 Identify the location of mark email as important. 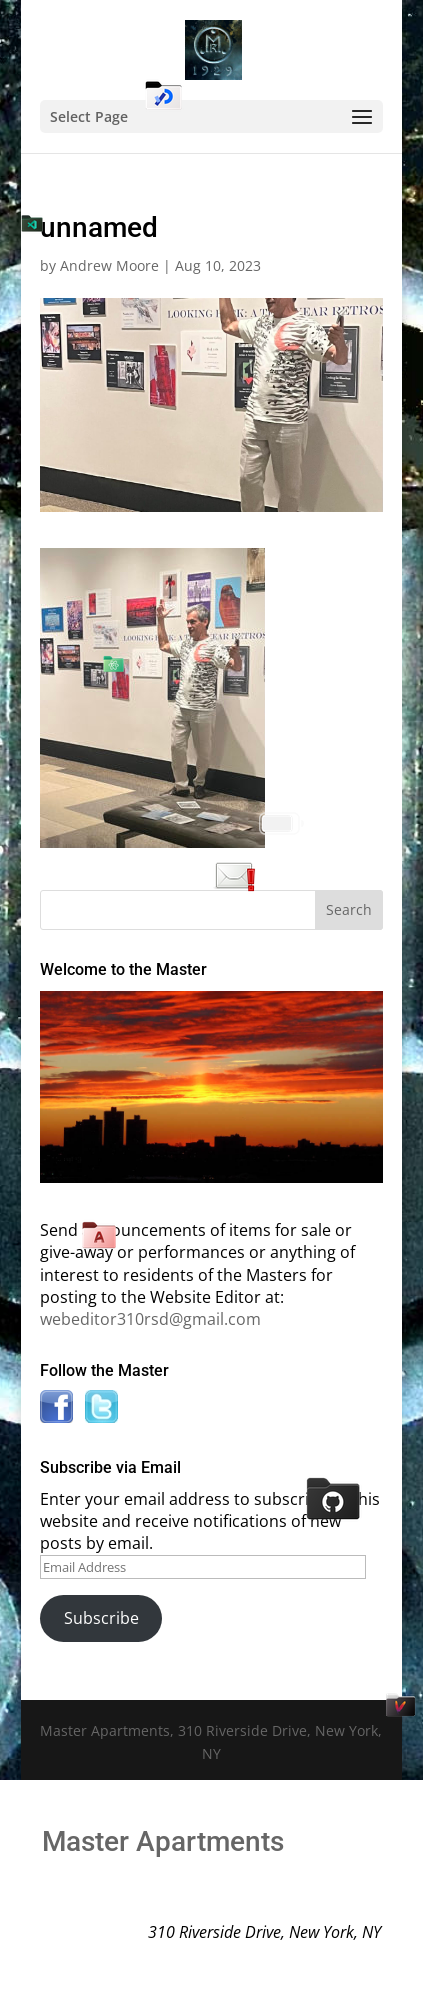
(233, 875).